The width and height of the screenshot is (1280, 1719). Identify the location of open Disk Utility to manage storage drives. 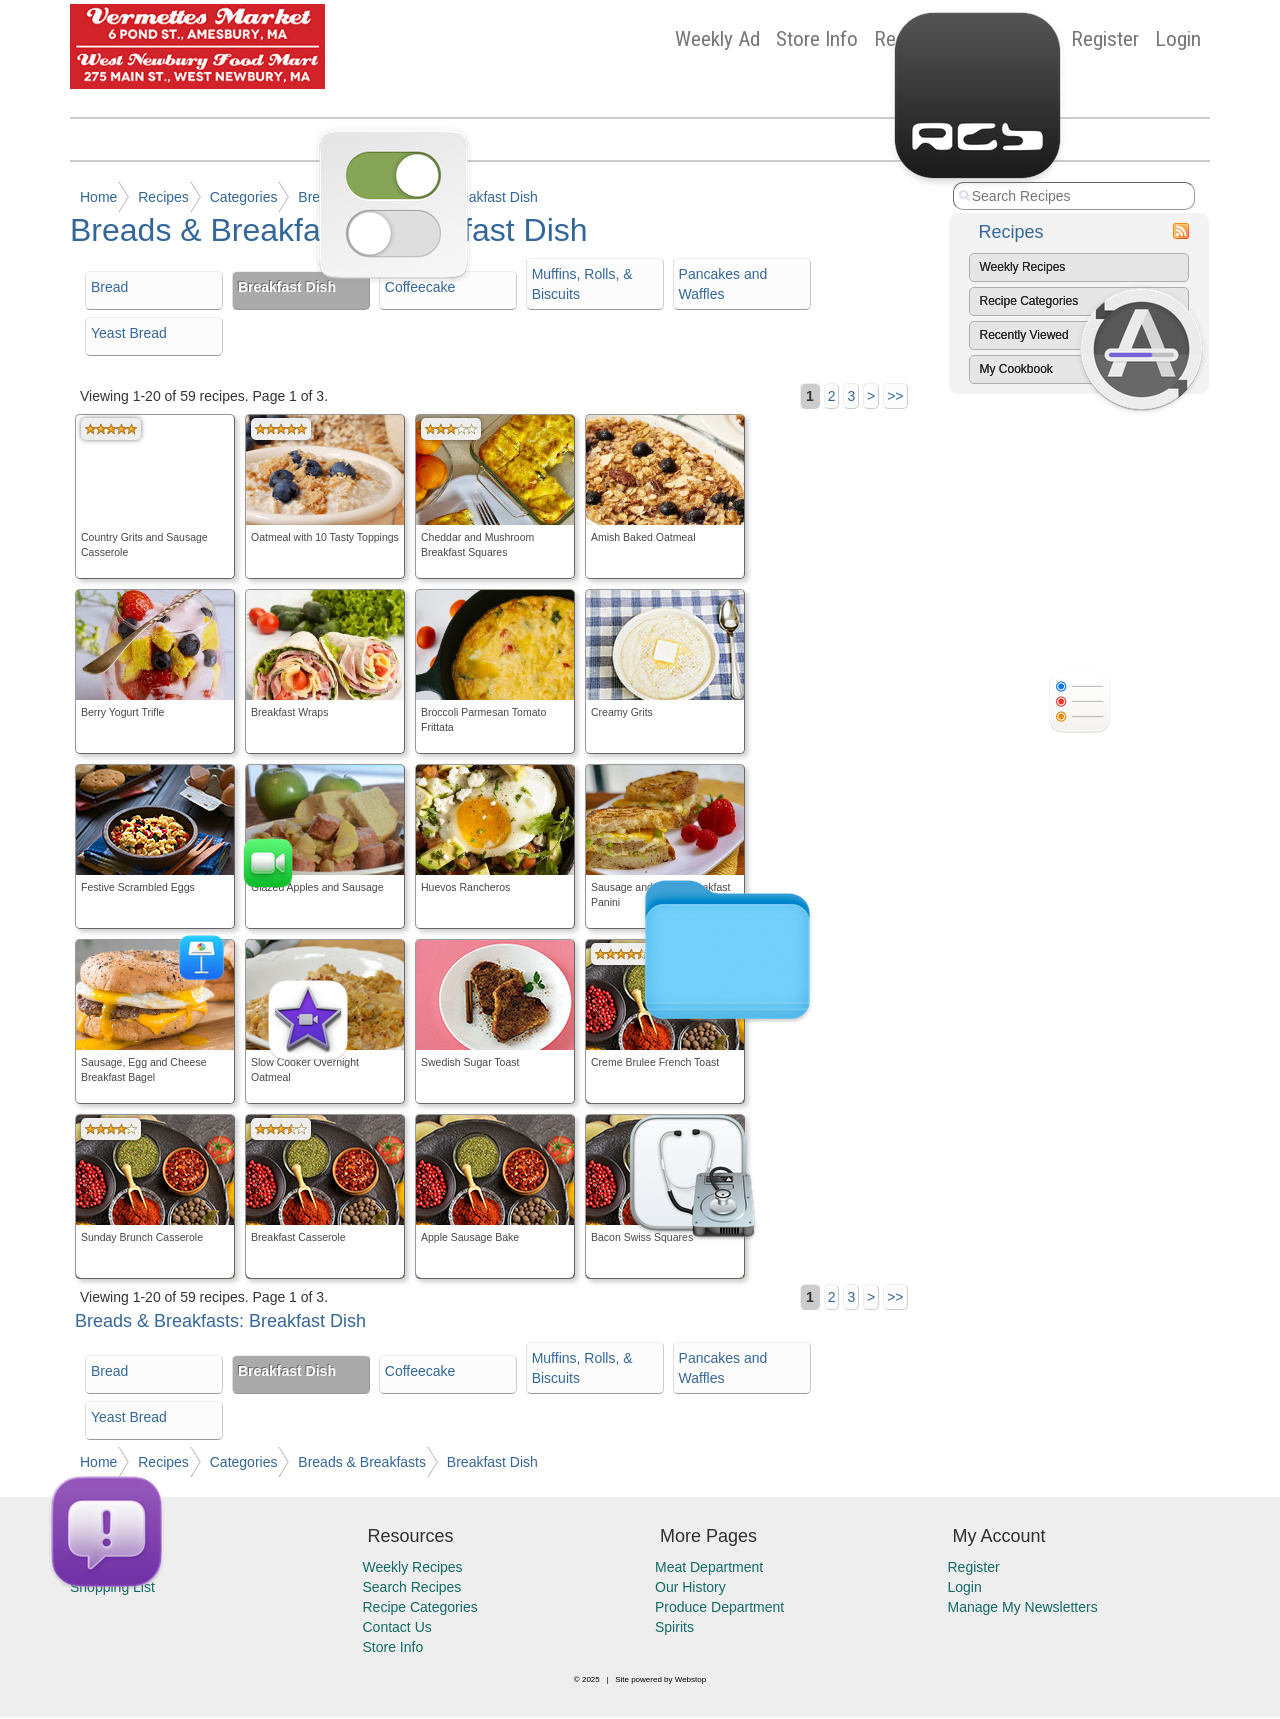
(688, 1173).